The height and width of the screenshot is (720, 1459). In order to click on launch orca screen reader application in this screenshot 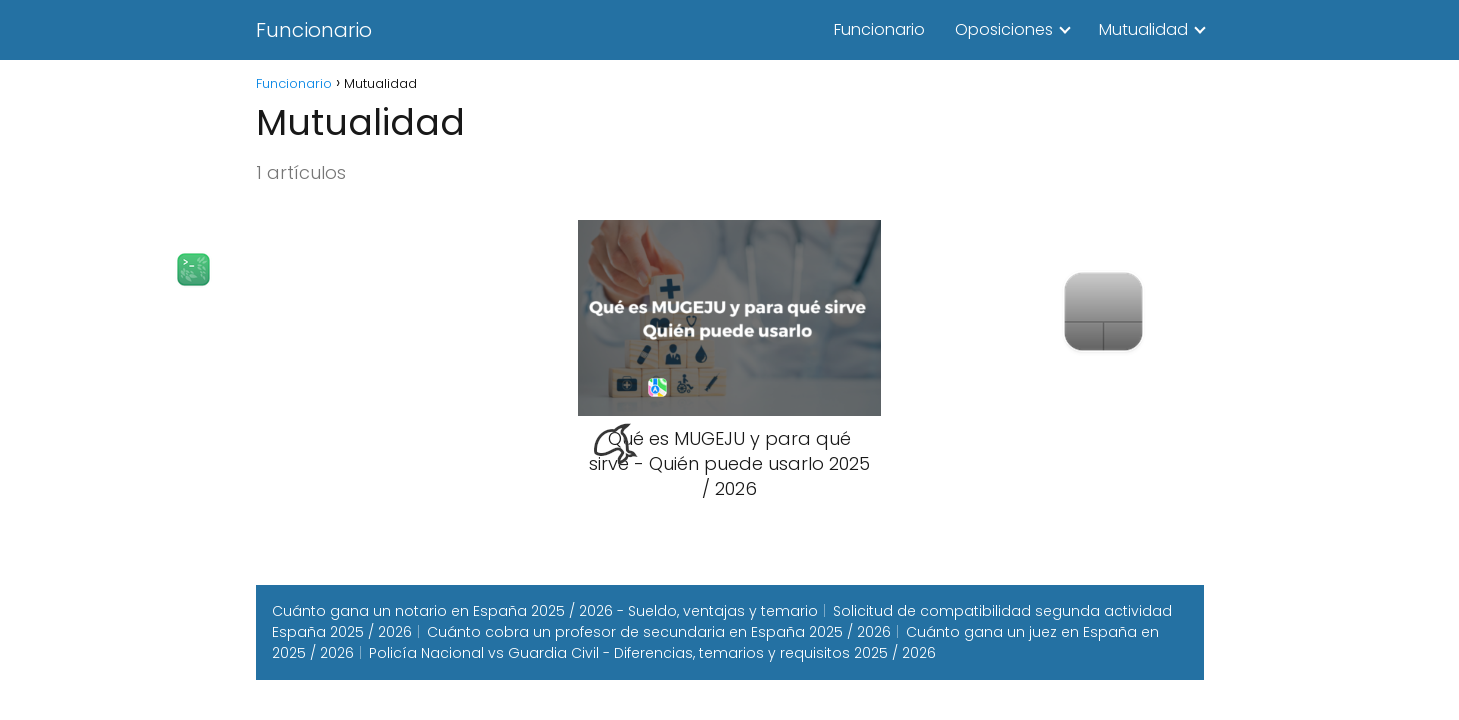, I will do `click(615, 444)`.